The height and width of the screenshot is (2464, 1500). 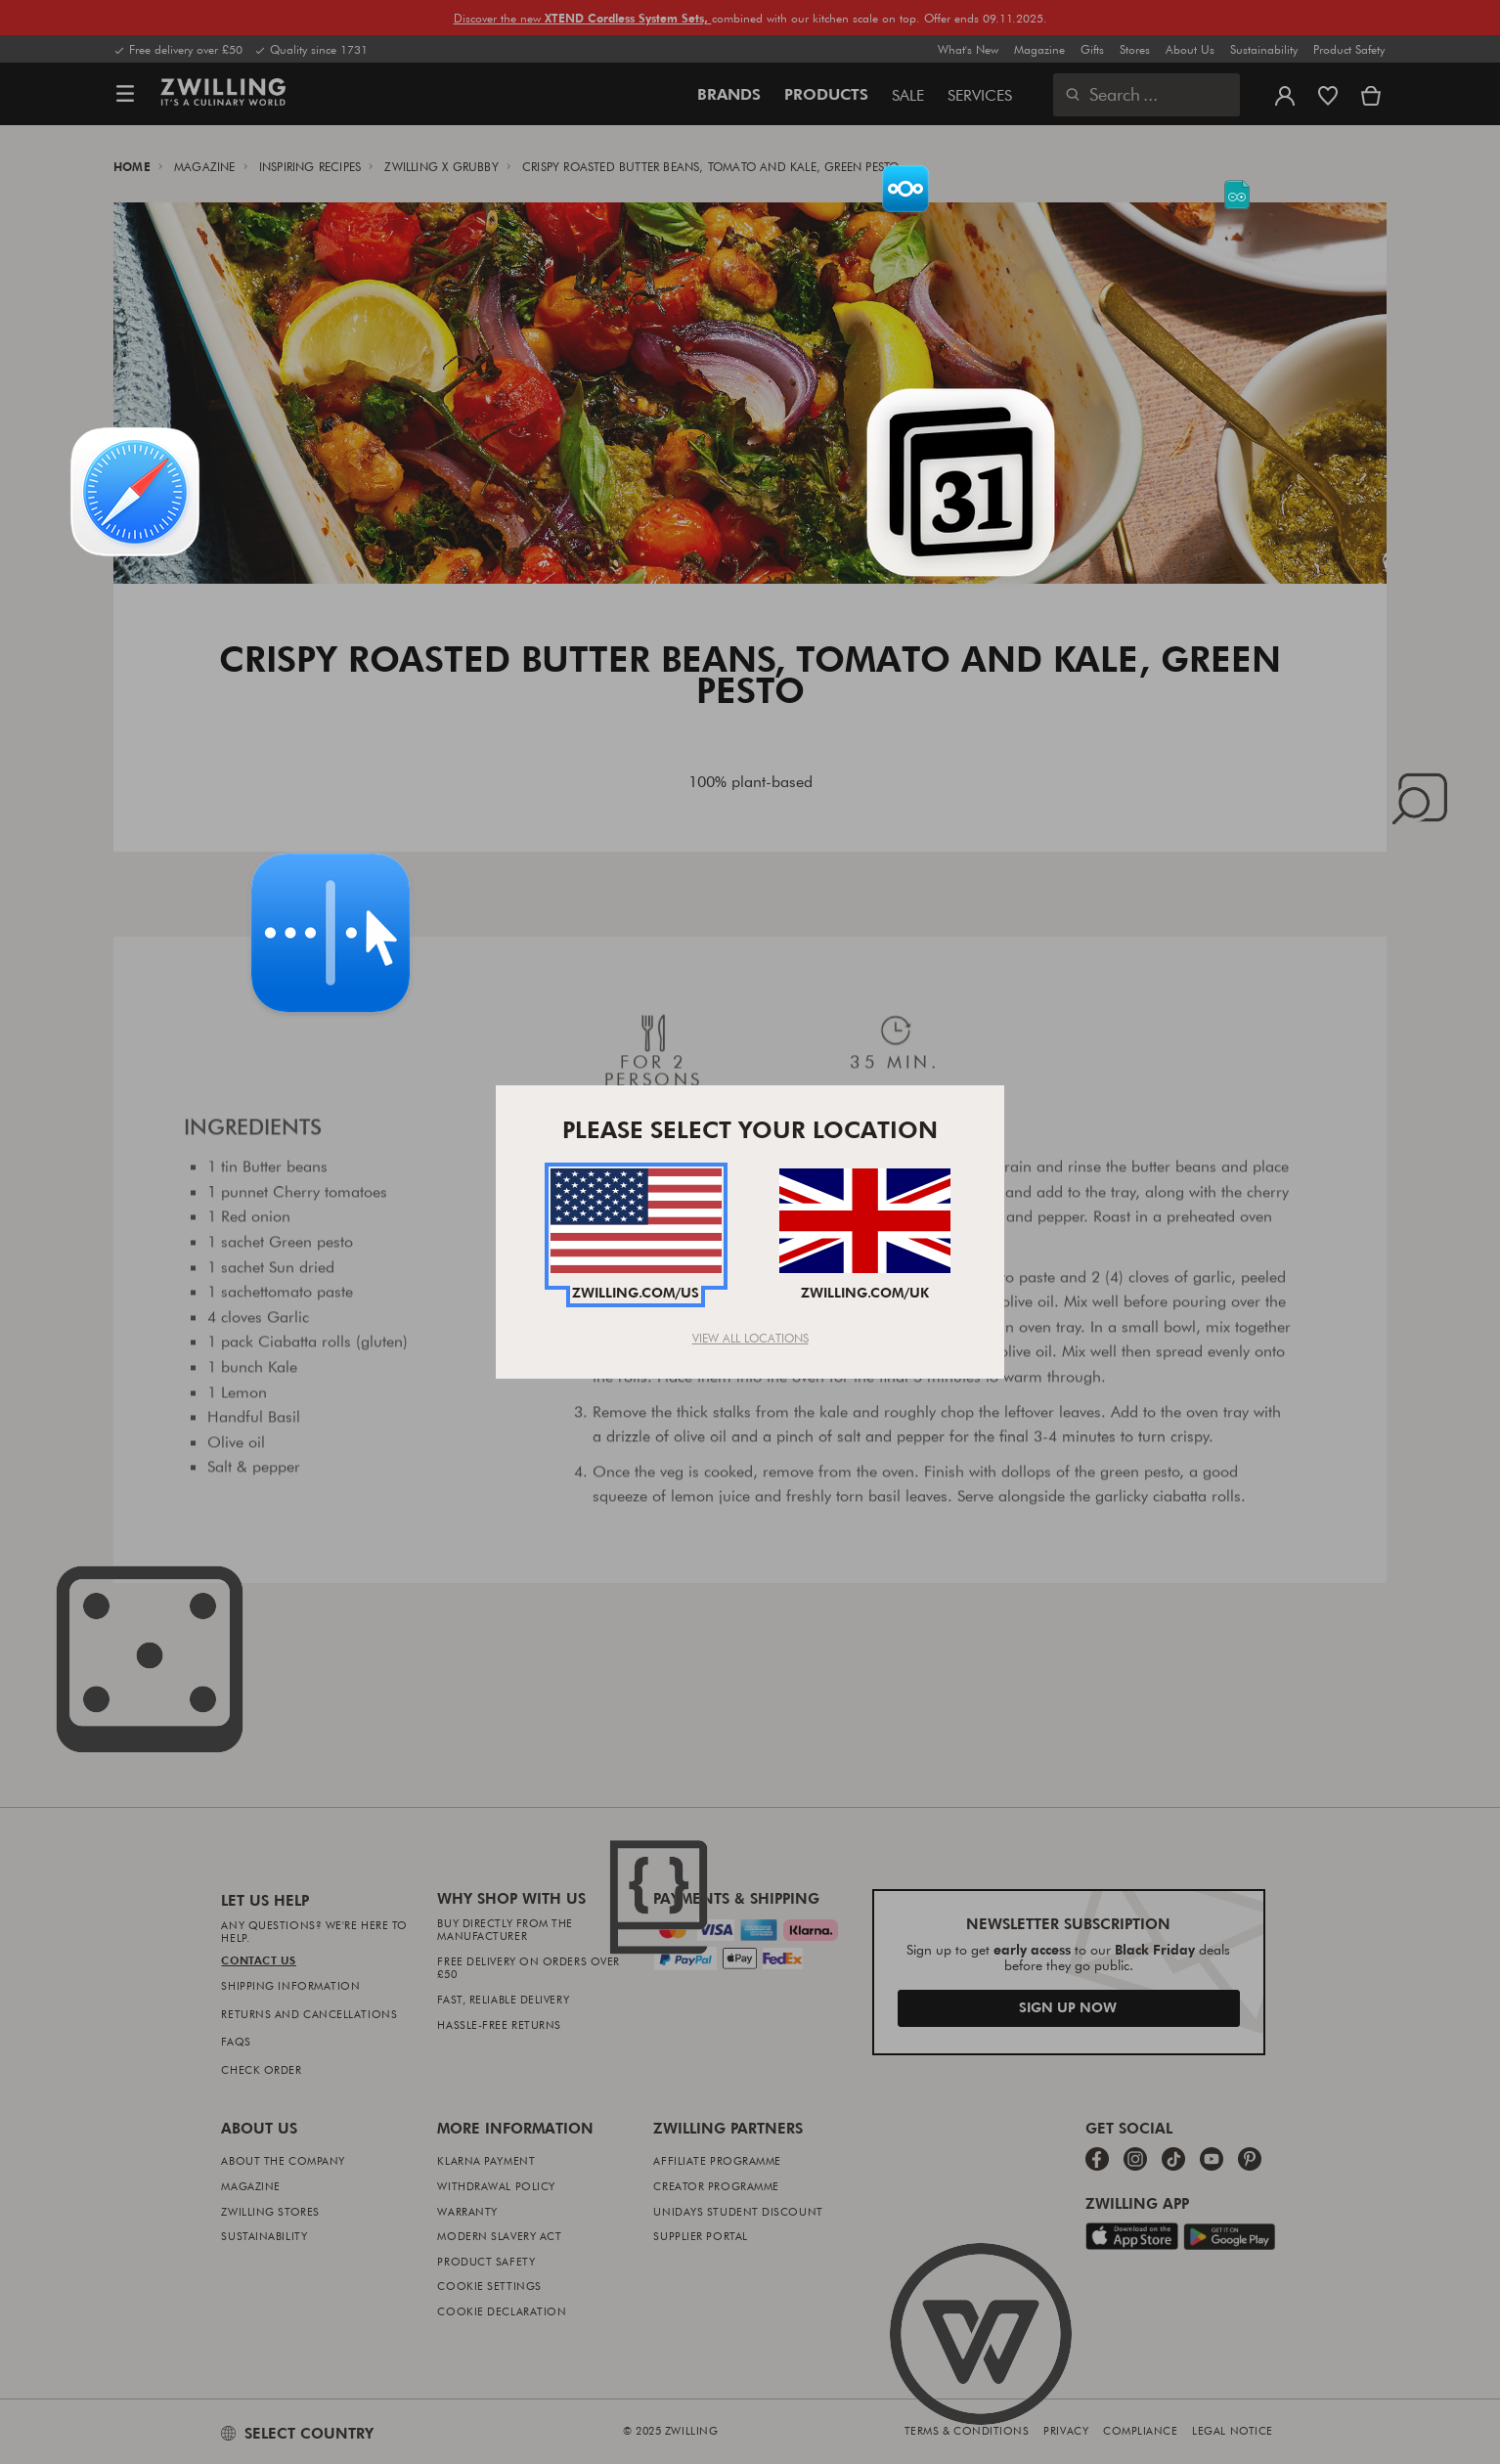 I want to click on open notion calendar app, so click(x=960, y=482).